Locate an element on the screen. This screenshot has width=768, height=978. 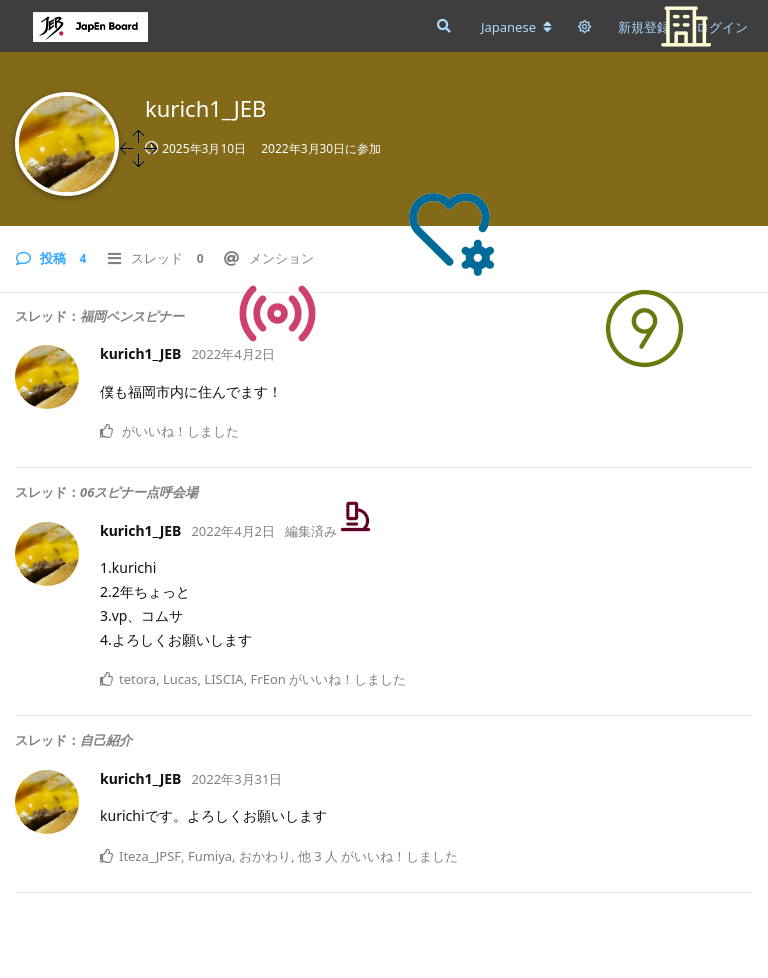
expand content to full screen is located at coordinates (138, 148).